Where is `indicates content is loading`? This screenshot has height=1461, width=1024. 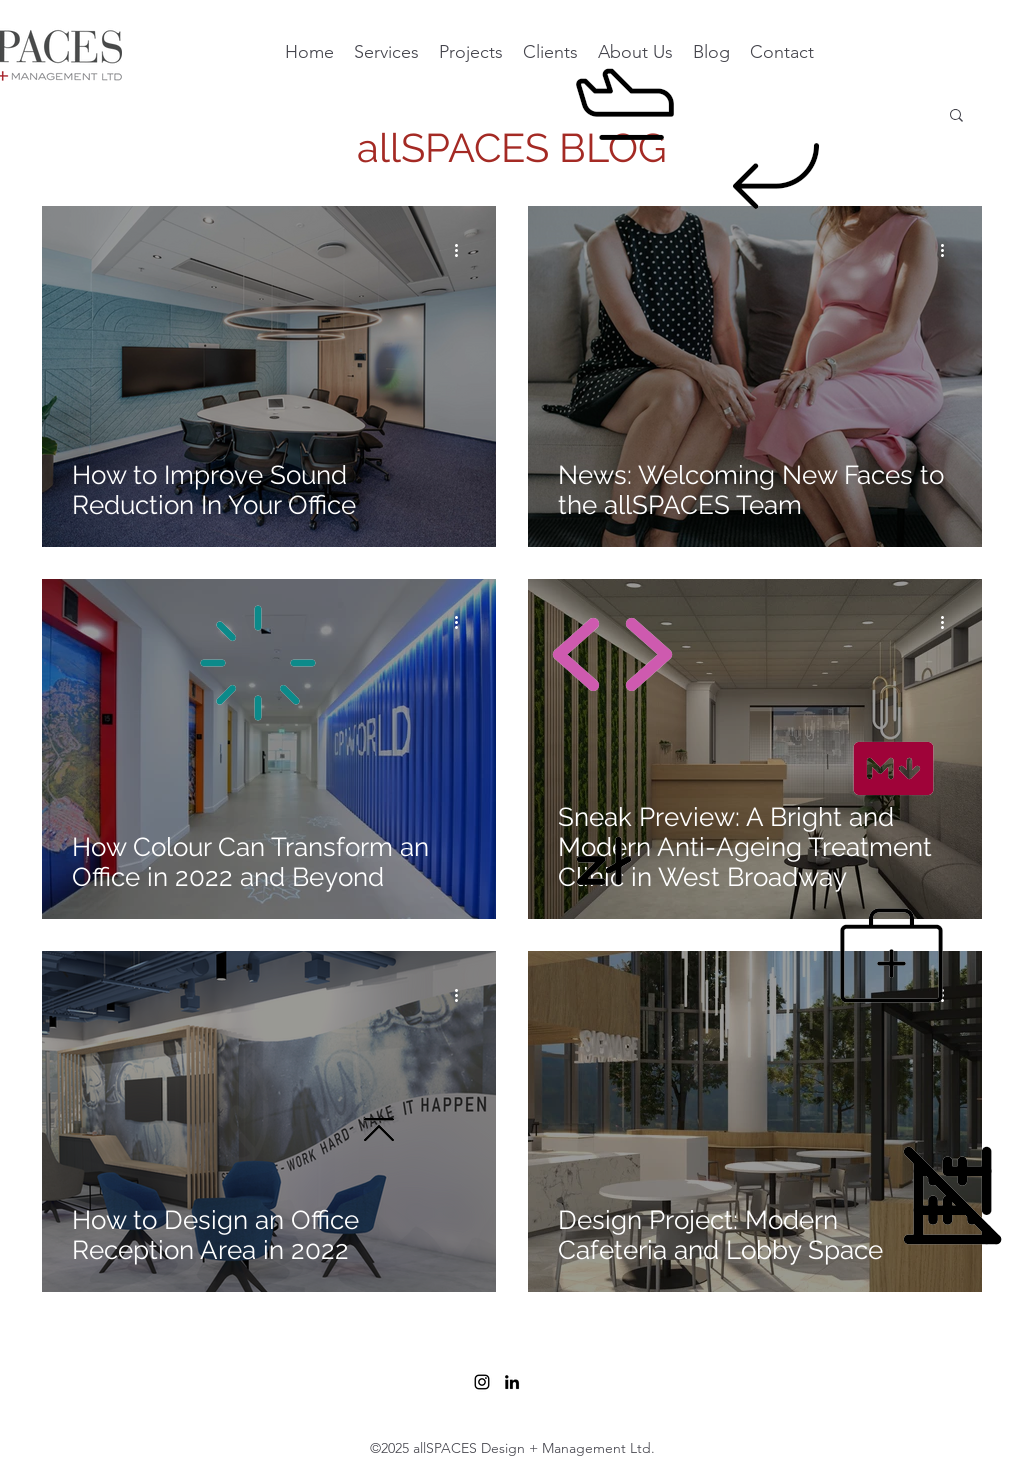 indicates content is loading is located at coordinates (258, 663).